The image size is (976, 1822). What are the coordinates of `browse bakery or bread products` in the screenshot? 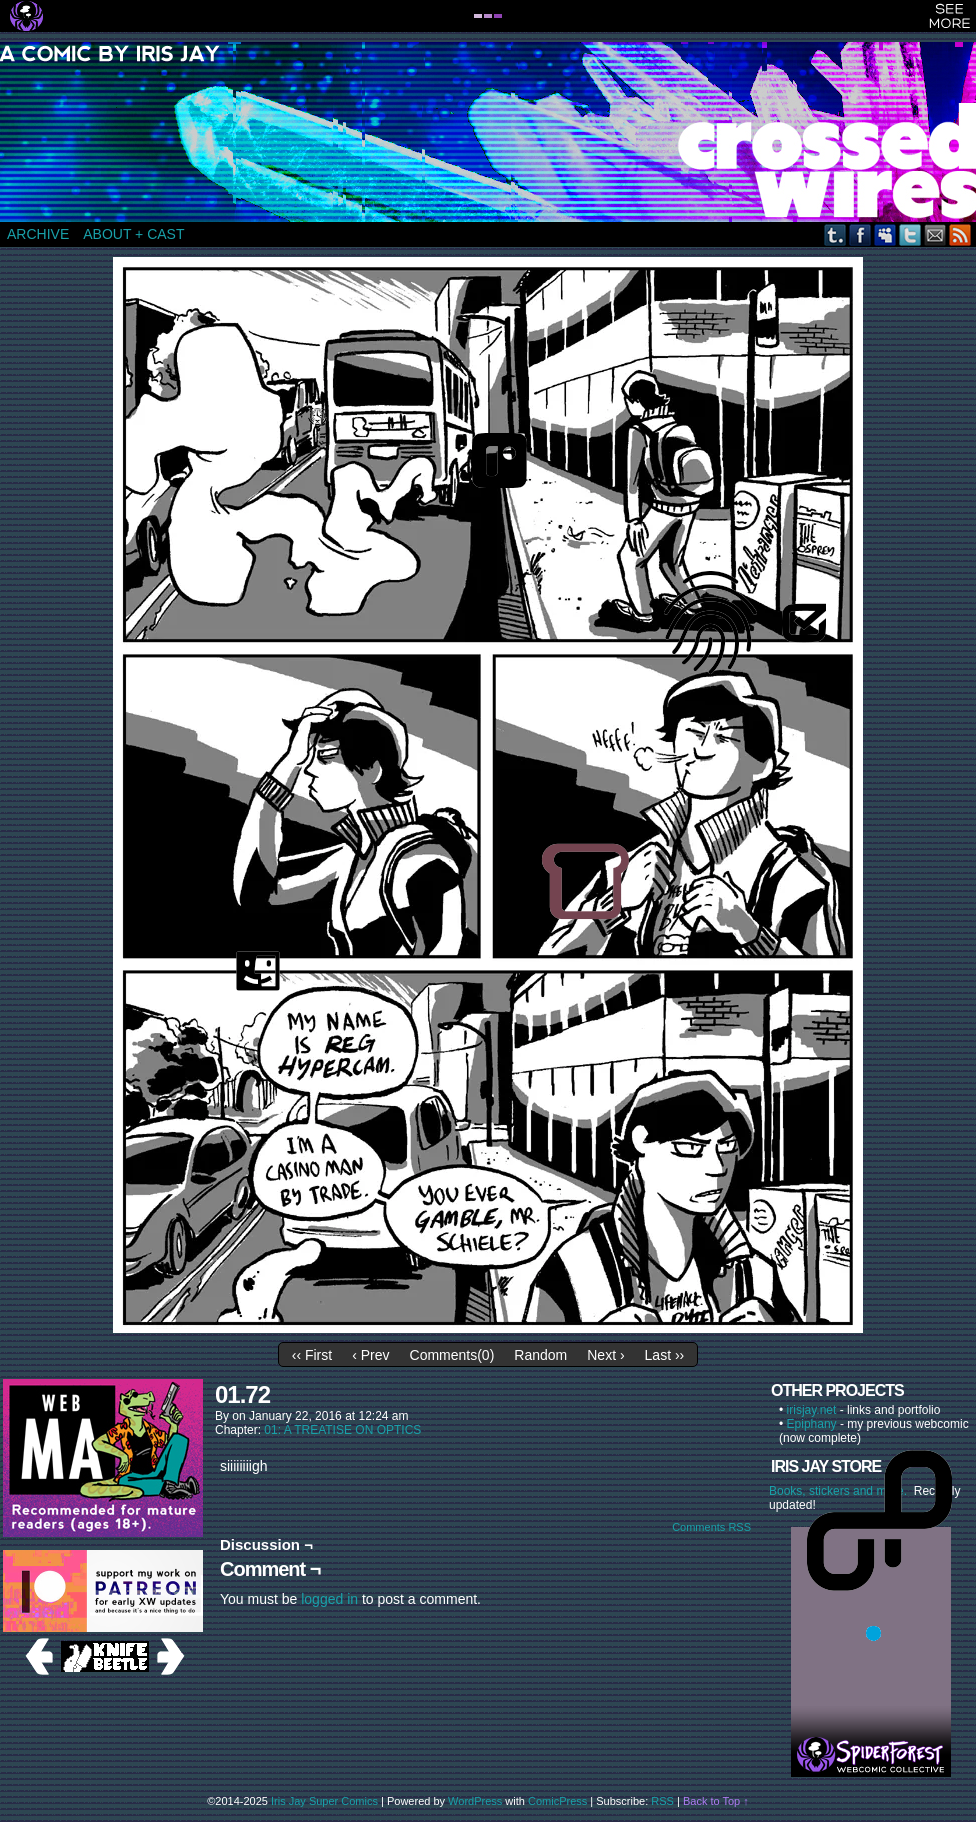 It's located at (585, 879).